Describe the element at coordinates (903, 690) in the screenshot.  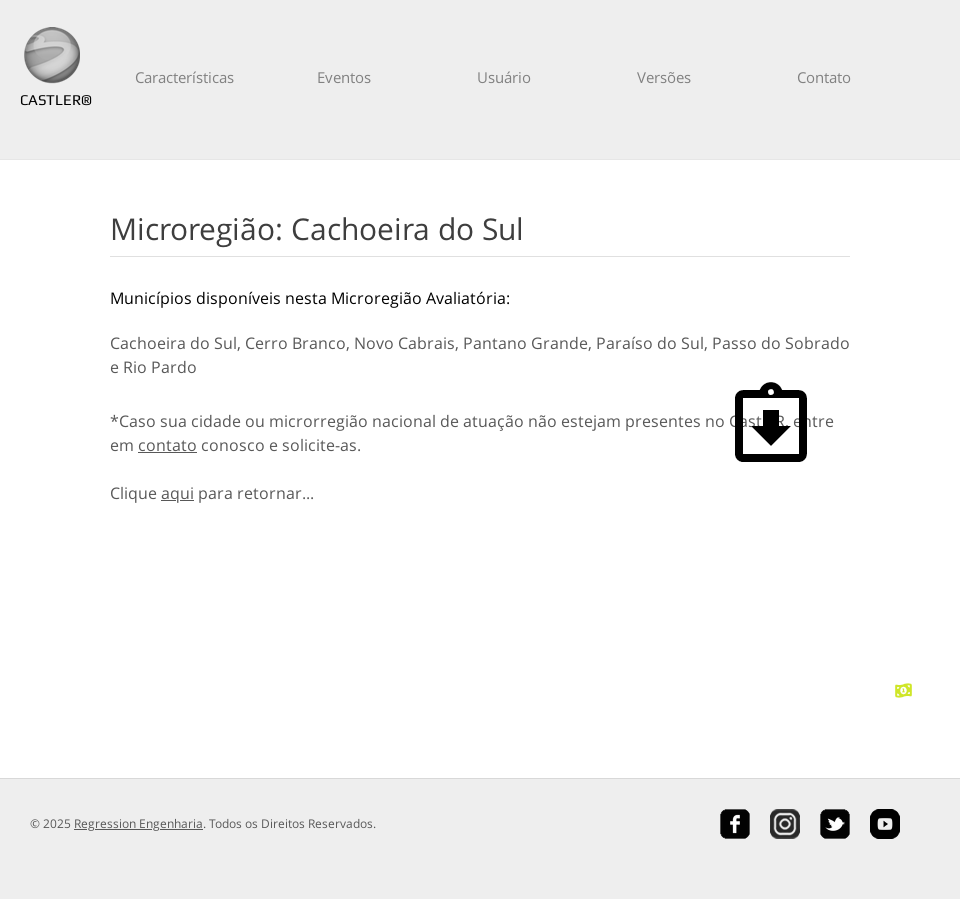
I see `view payment or billing information` at that location.